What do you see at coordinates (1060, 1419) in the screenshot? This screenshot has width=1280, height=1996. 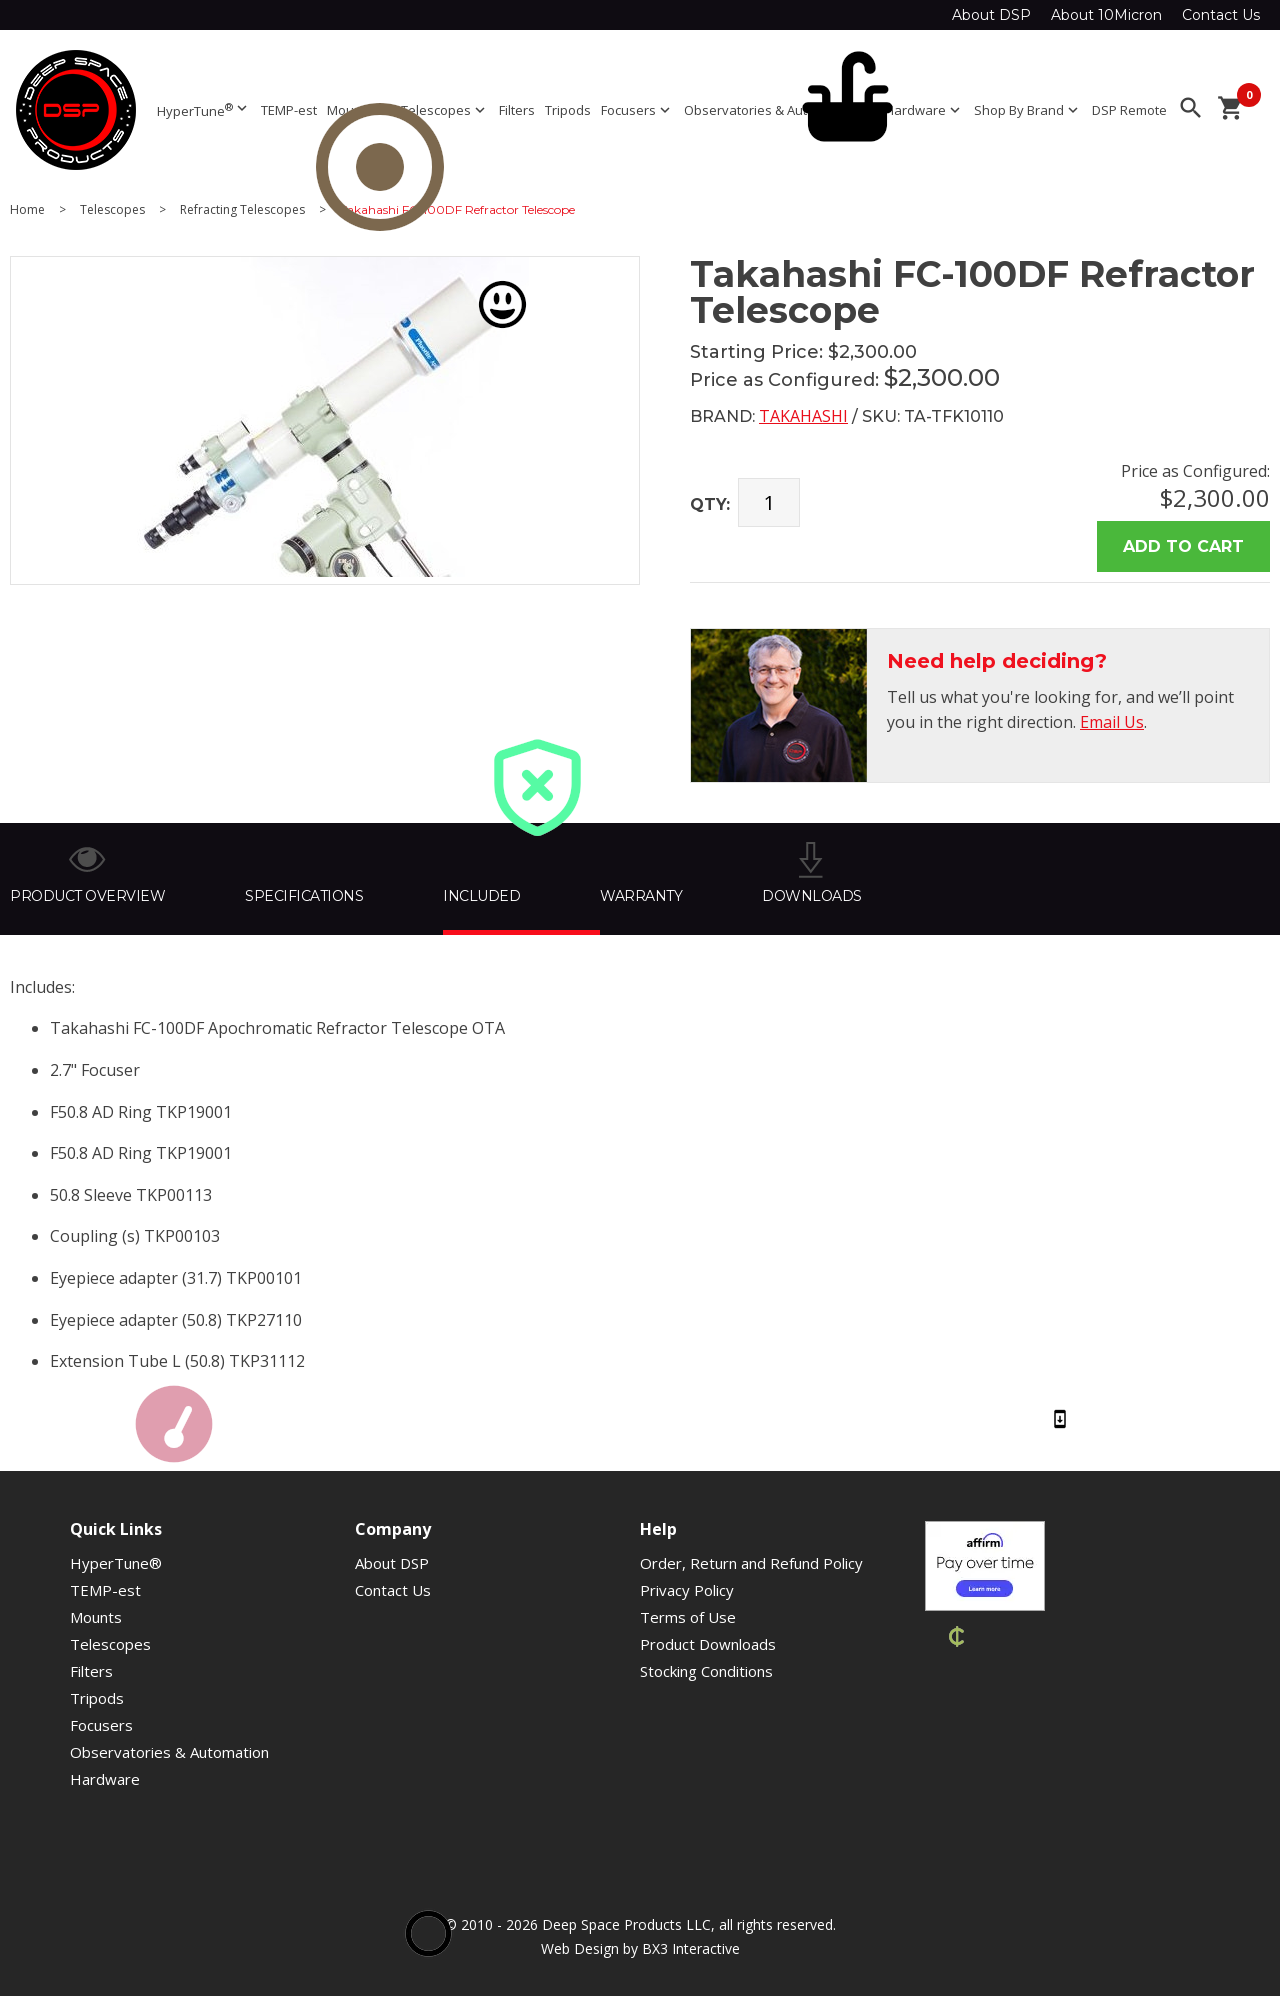 I see `download a system update to your device` at bounding box center [1060, 1419].